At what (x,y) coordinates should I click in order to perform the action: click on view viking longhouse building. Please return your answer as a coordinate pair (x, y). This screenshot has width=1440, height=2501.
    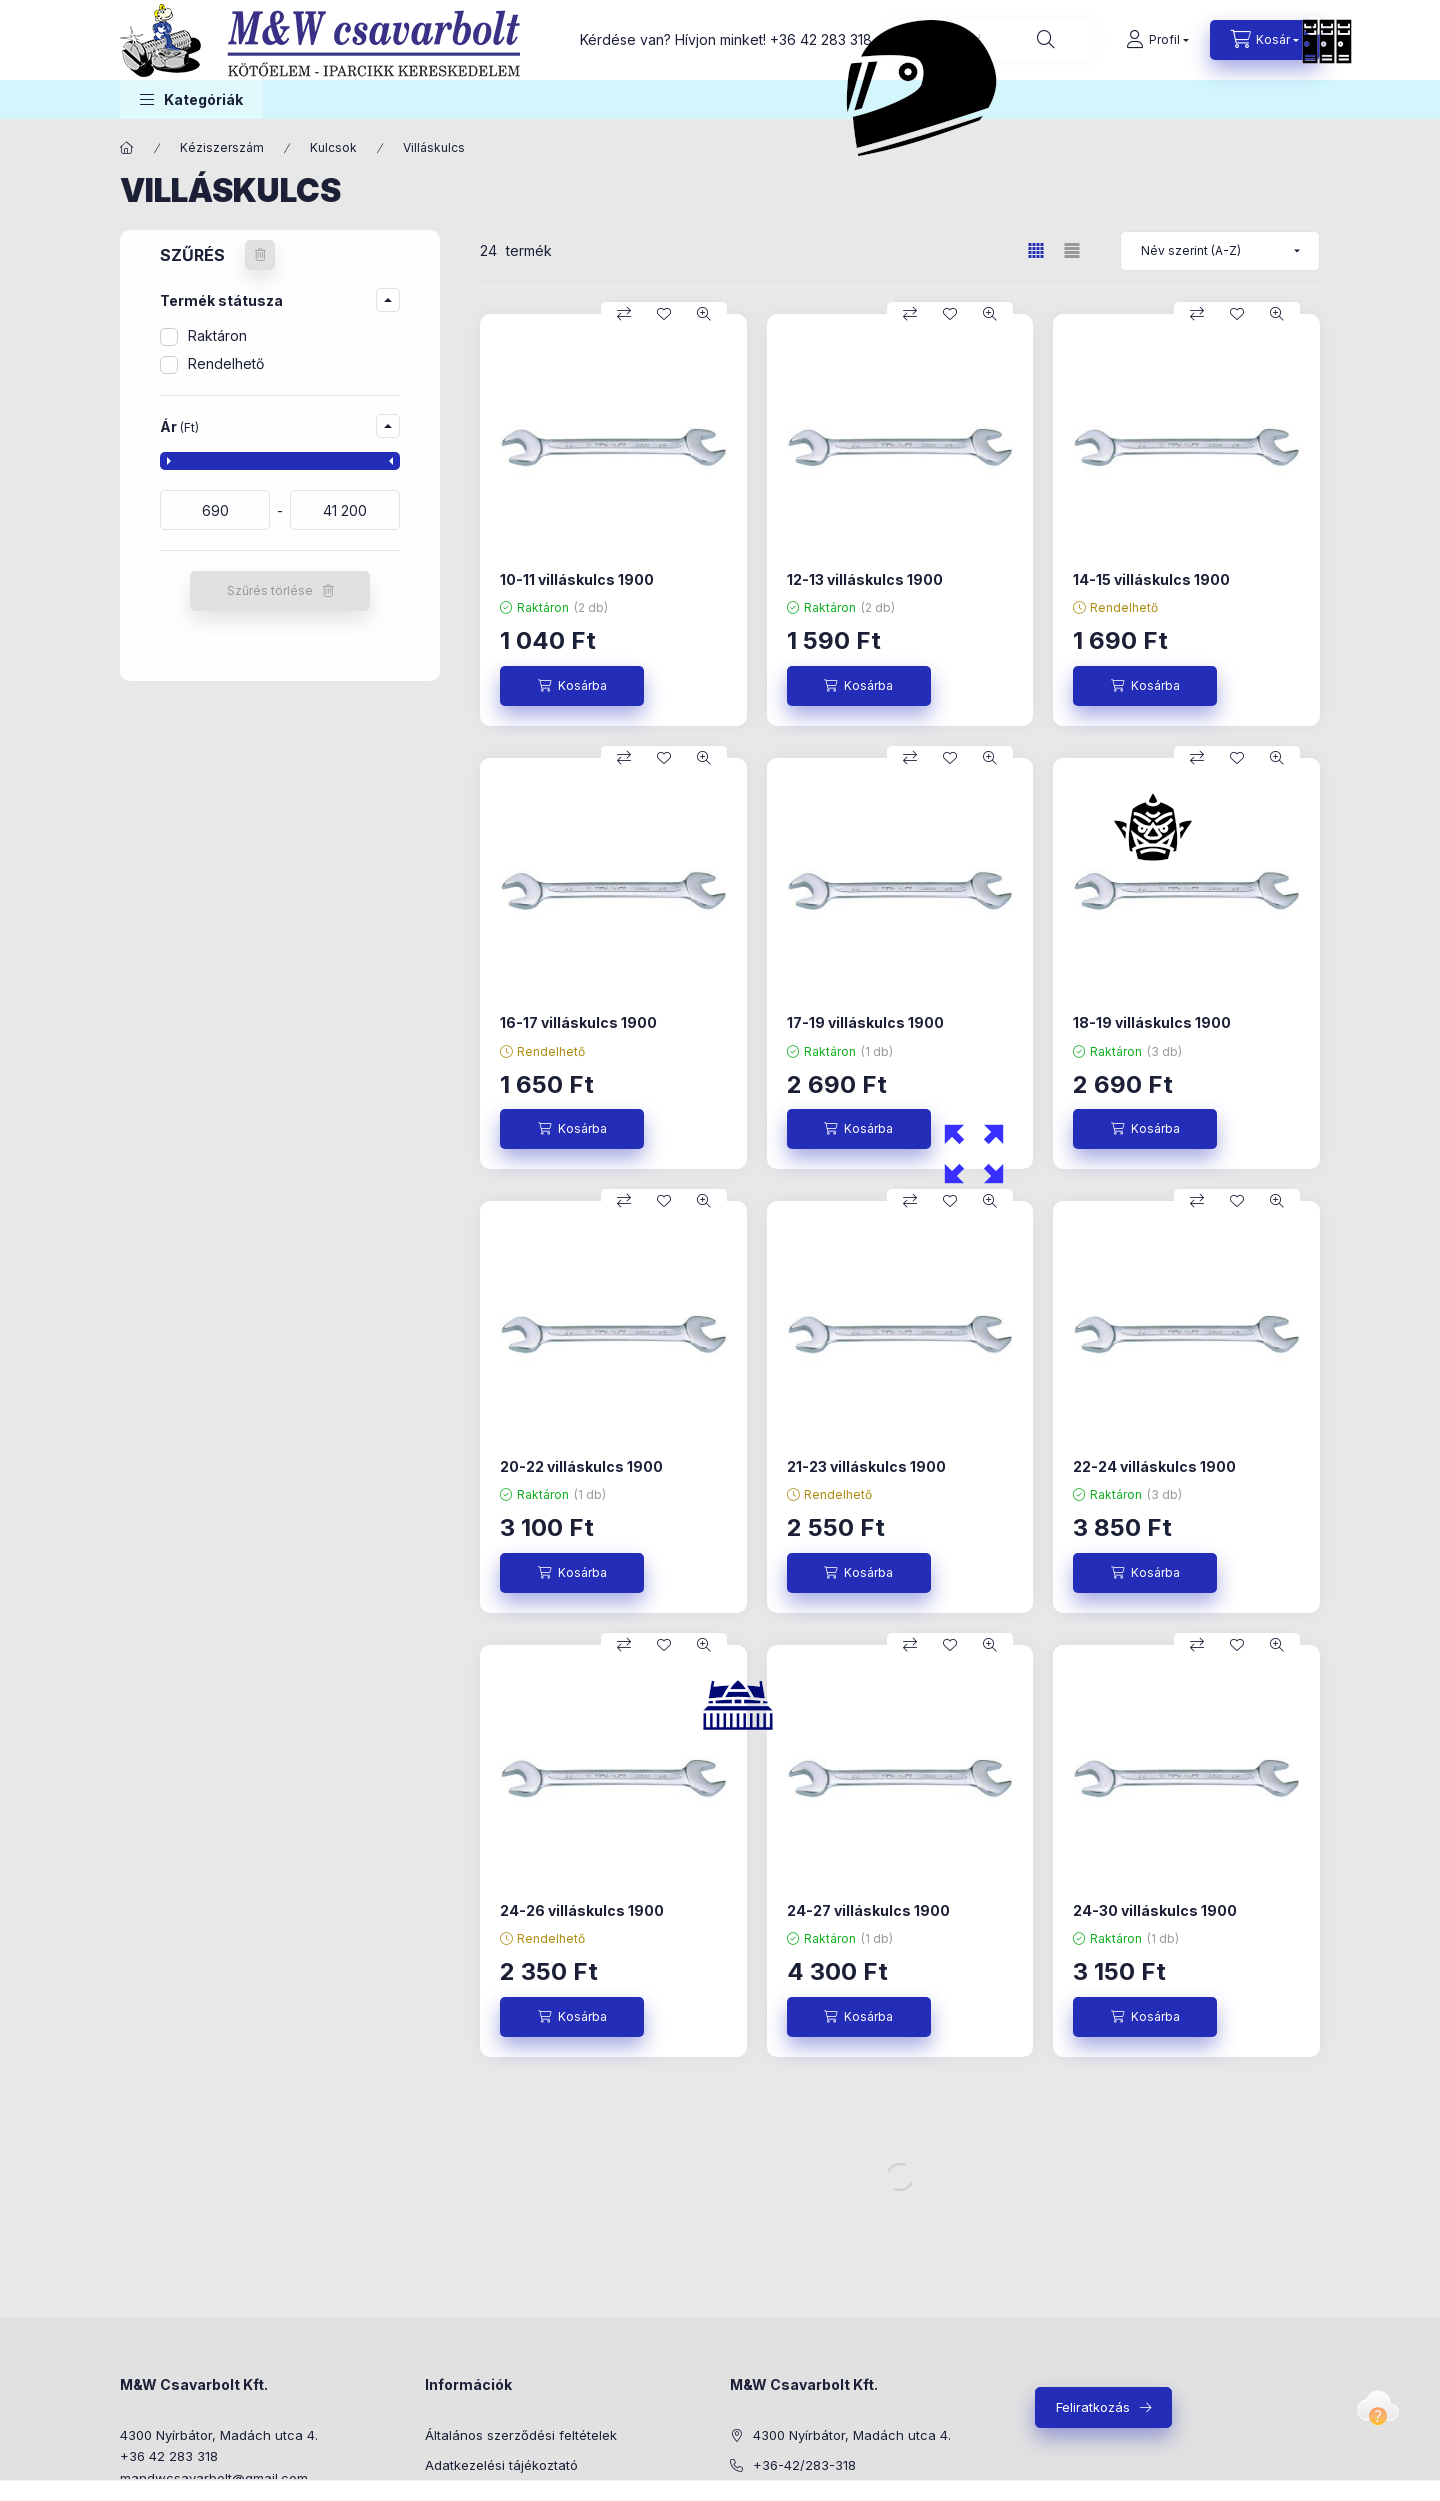
    Looking at the image, I should click on (738, 1700).